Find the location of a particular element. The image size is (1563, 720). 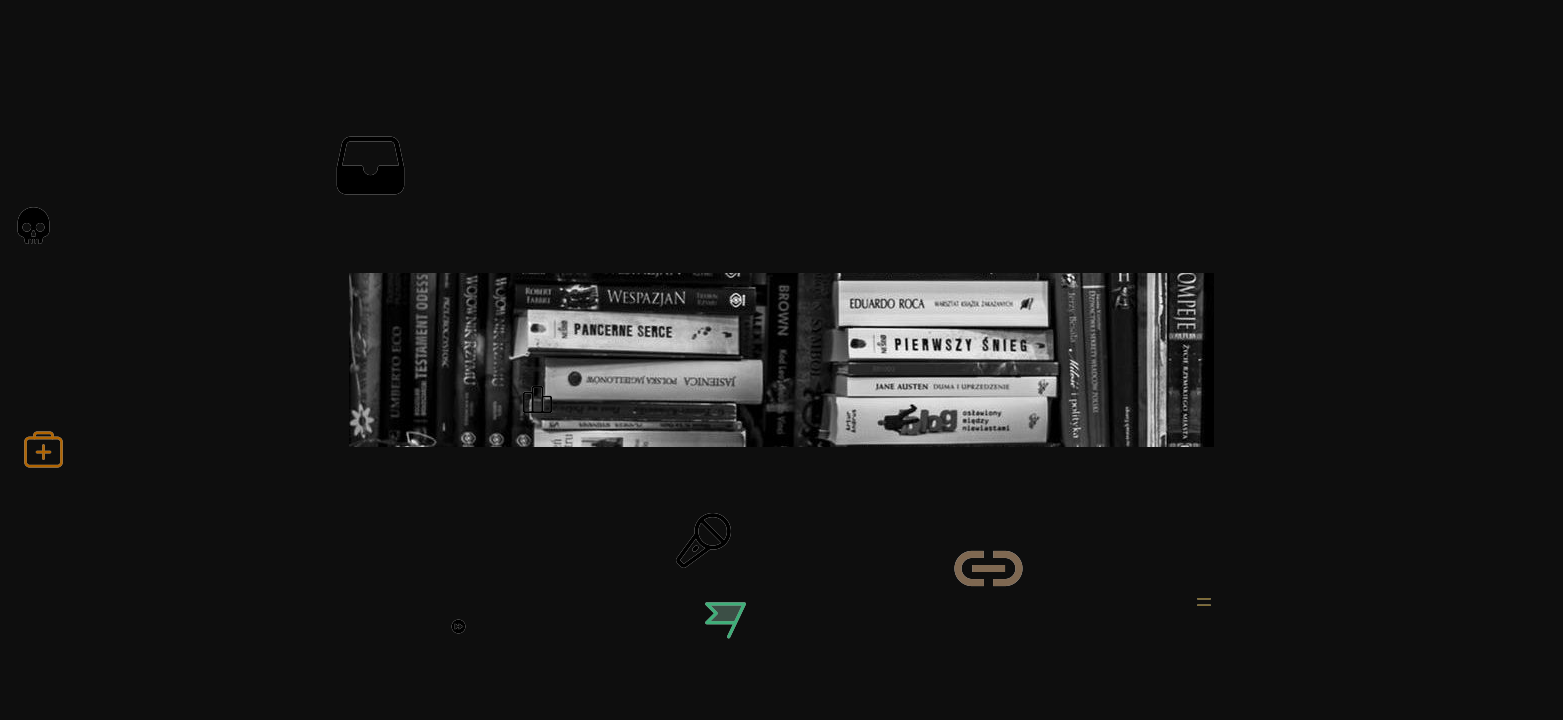

flag or bookmark an item is located at coordinates (724, 618).